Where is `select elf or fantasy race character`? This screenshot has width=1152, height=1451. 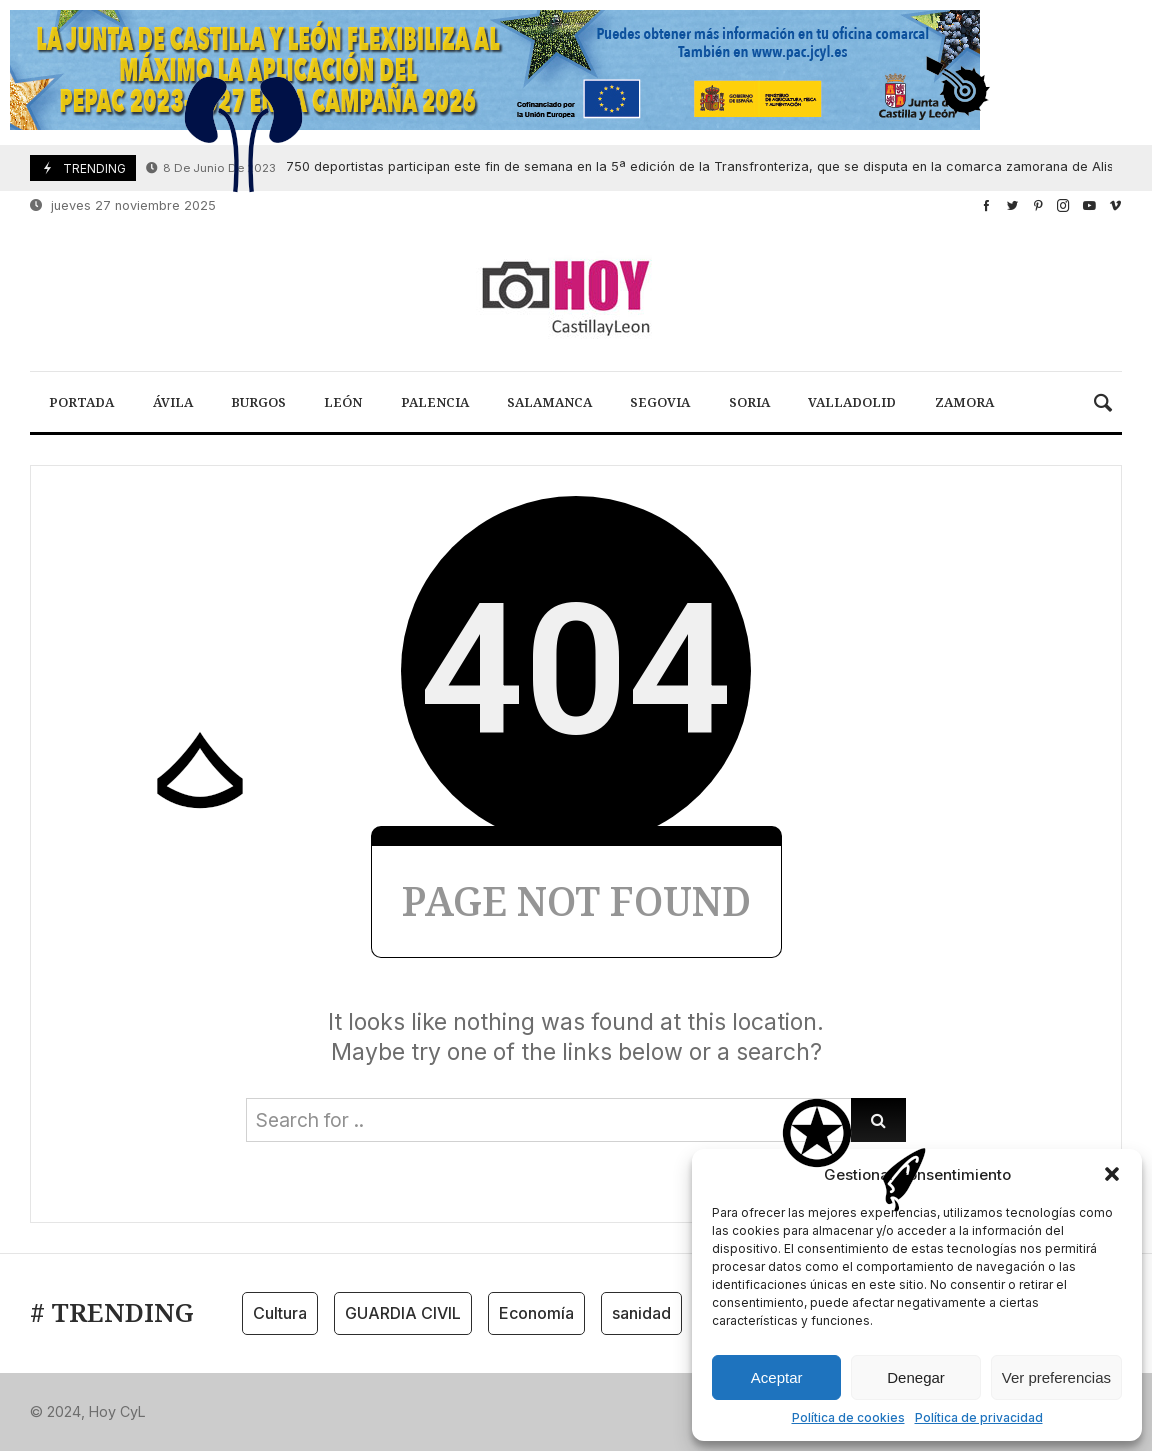 select elf or fantasy race character is located at coordinates (904, 1180).